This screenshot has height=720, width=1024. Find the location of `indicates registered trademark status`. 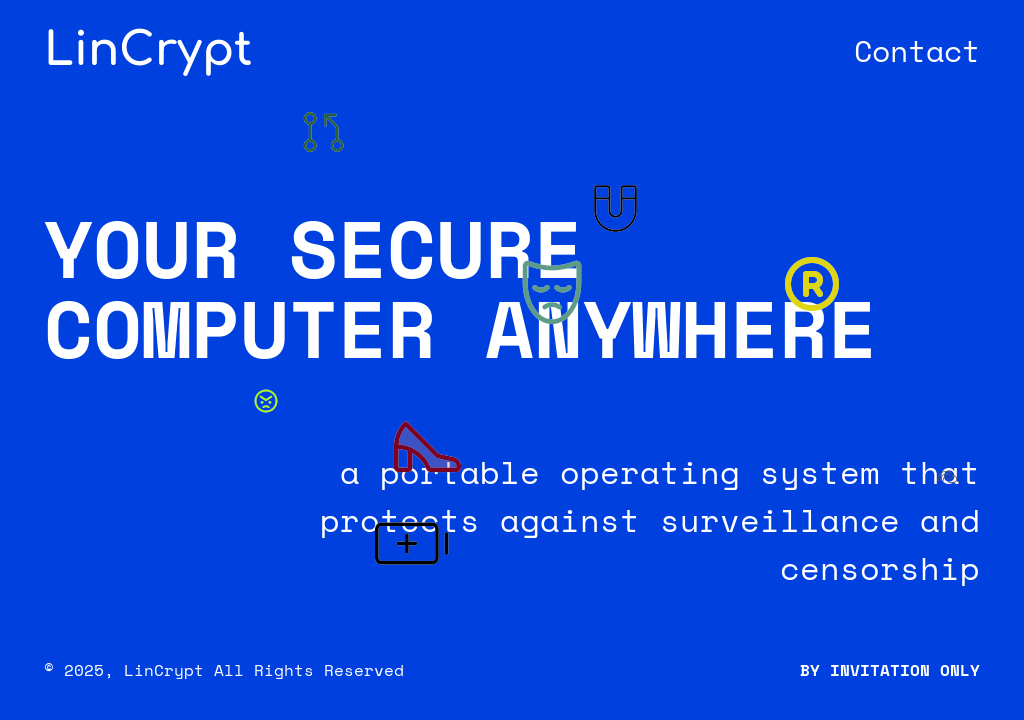

indicates registered trademark status is located at coordinates (812, 284).